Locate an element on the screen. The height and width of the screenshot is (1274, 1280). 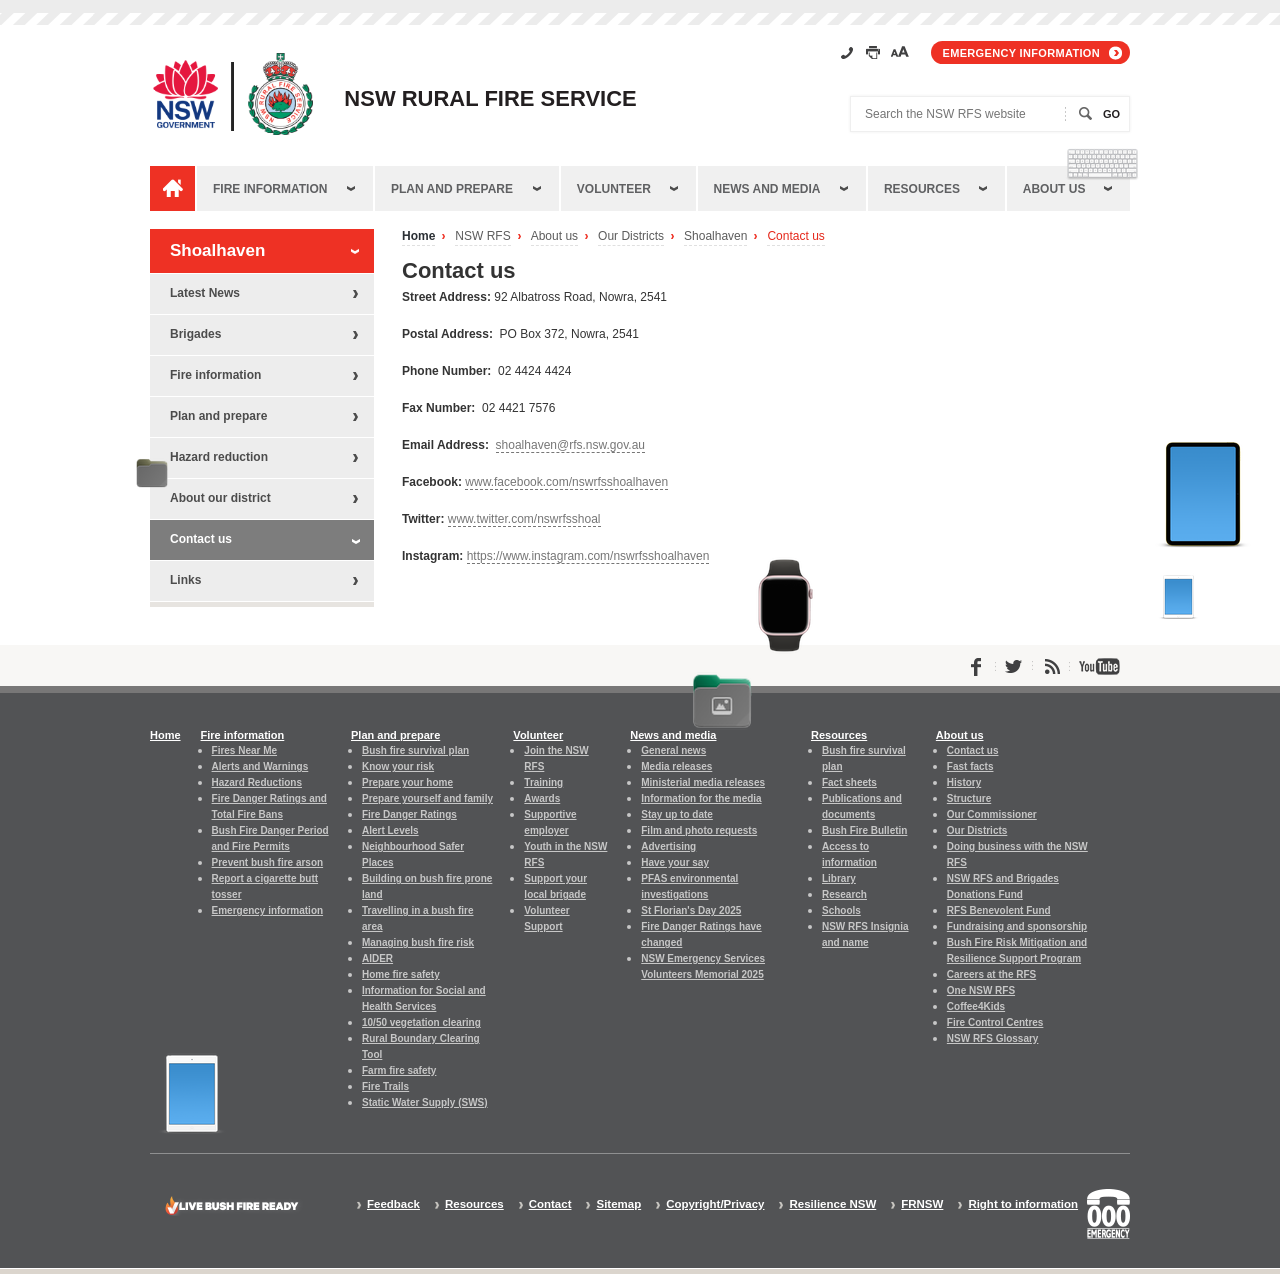
manage connected iPad device is located at coordinates (1178, 596).